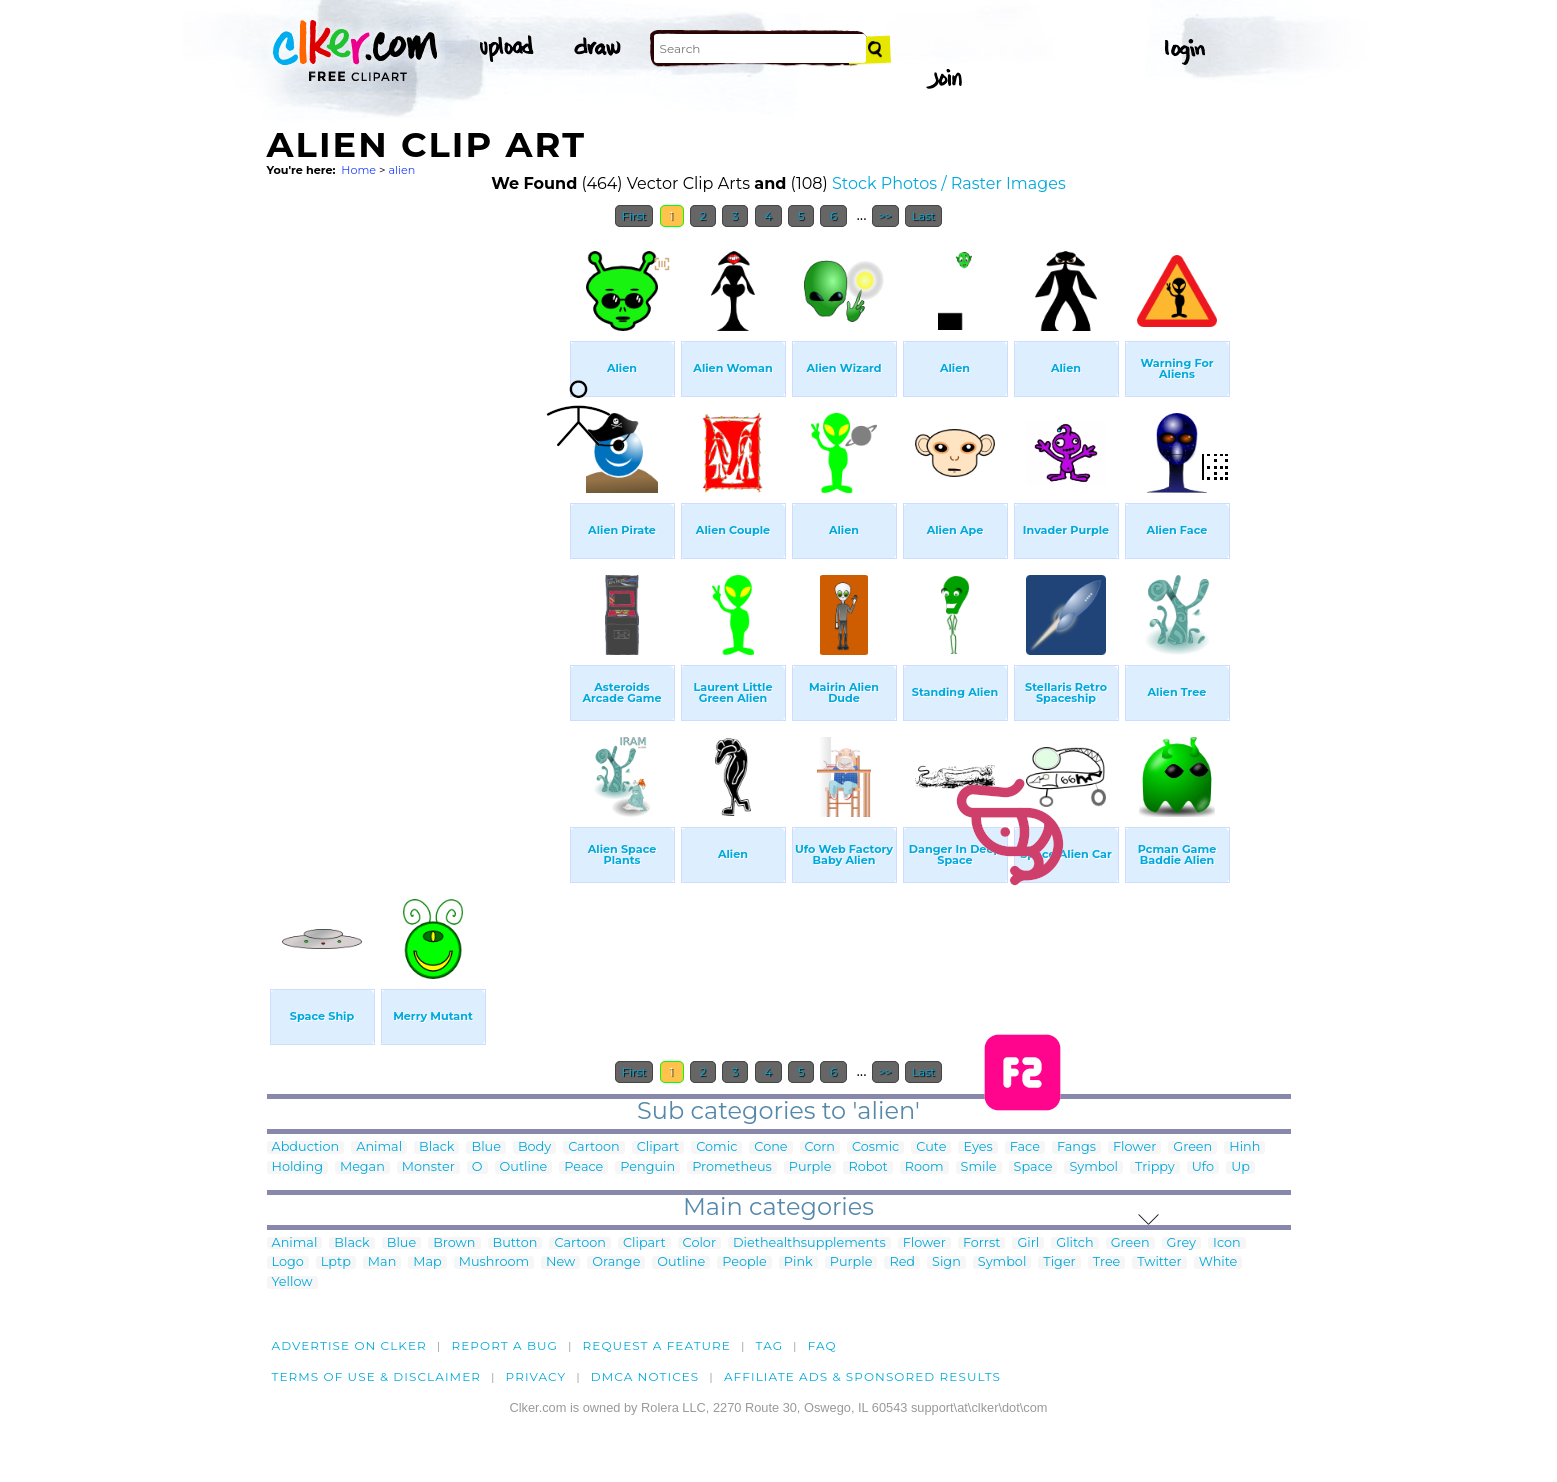 The width and height of the screenshot is (1557, 1482). Describe the element at coordinates (1010, 832) in the screenshot. I see `indicates seafood or shellfish menu category` at that location.